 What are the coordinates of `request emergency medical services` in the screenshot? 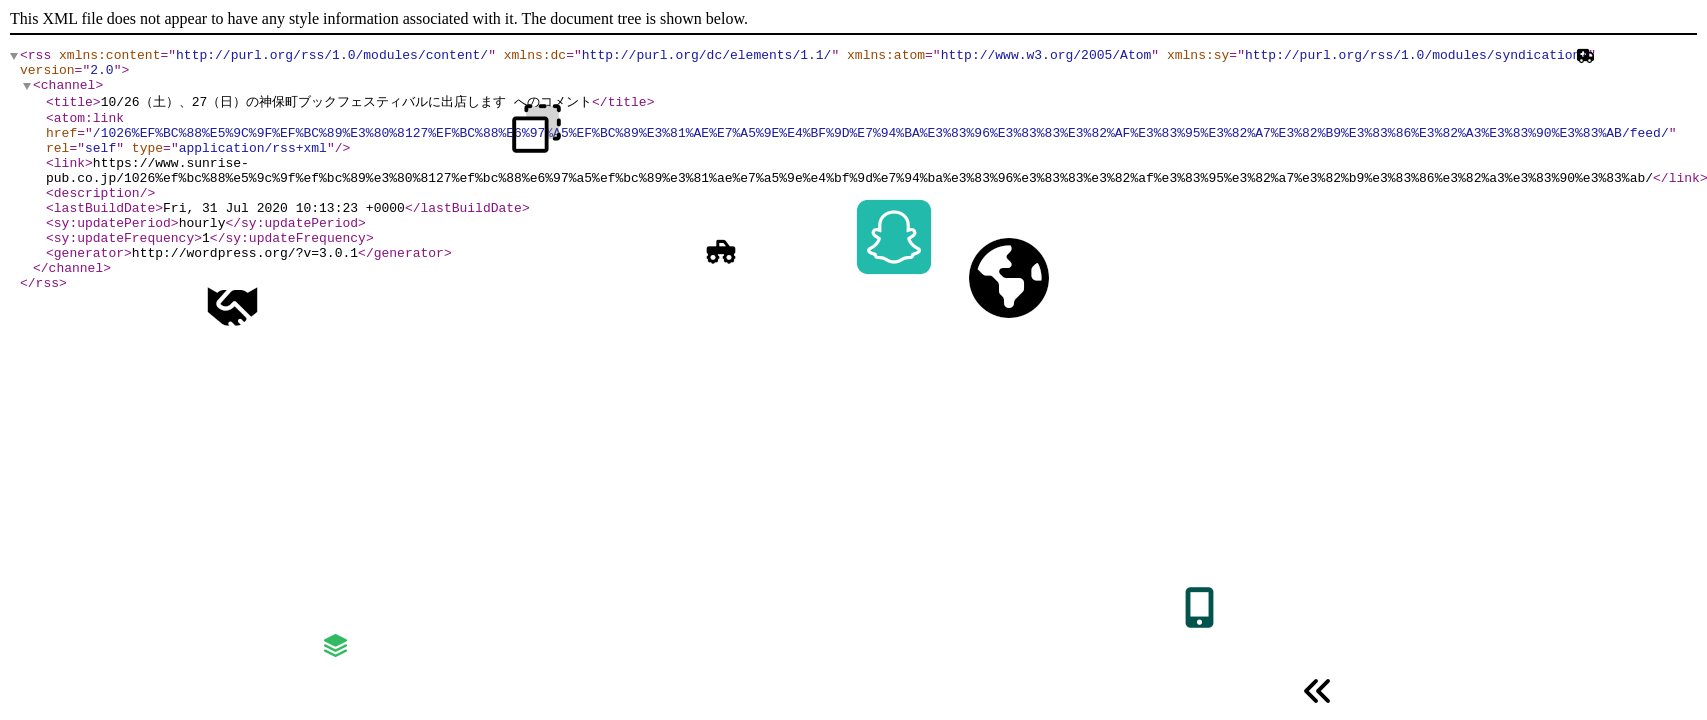 It's located at (1585, 55).